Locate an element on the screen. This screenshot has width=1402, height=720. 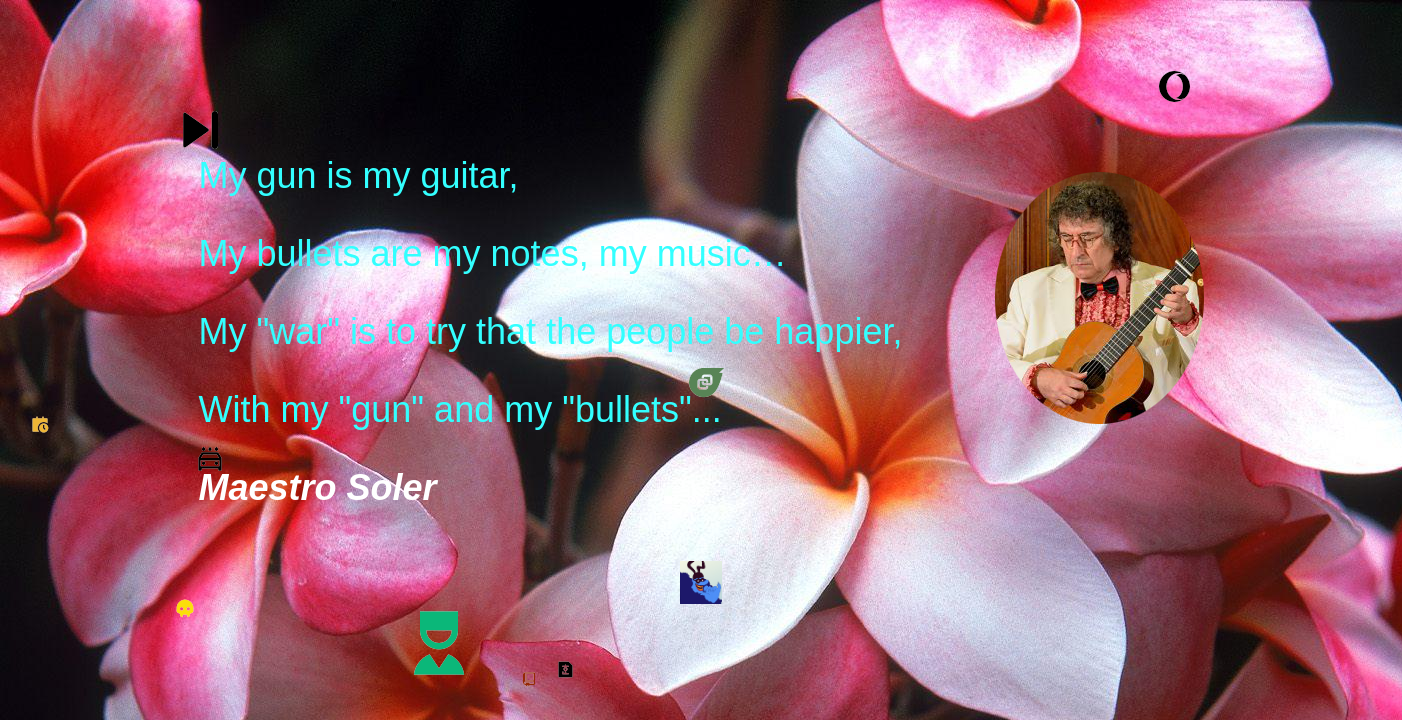
open Opera browser is located at coordinates (1174, 86).